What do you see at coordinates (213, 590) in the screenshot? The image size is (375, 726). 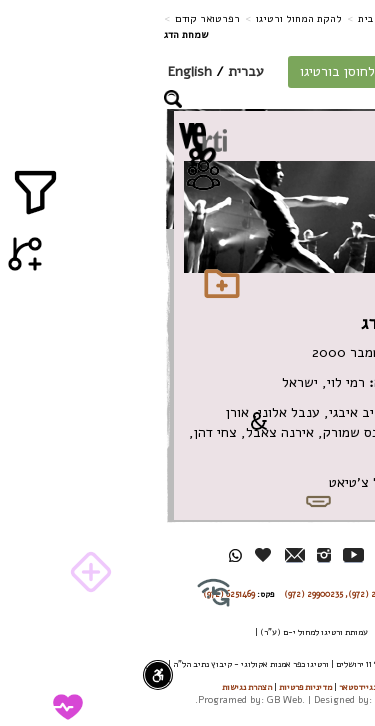 I see `sync data over wifi connection` at bounding box center [213, 590].